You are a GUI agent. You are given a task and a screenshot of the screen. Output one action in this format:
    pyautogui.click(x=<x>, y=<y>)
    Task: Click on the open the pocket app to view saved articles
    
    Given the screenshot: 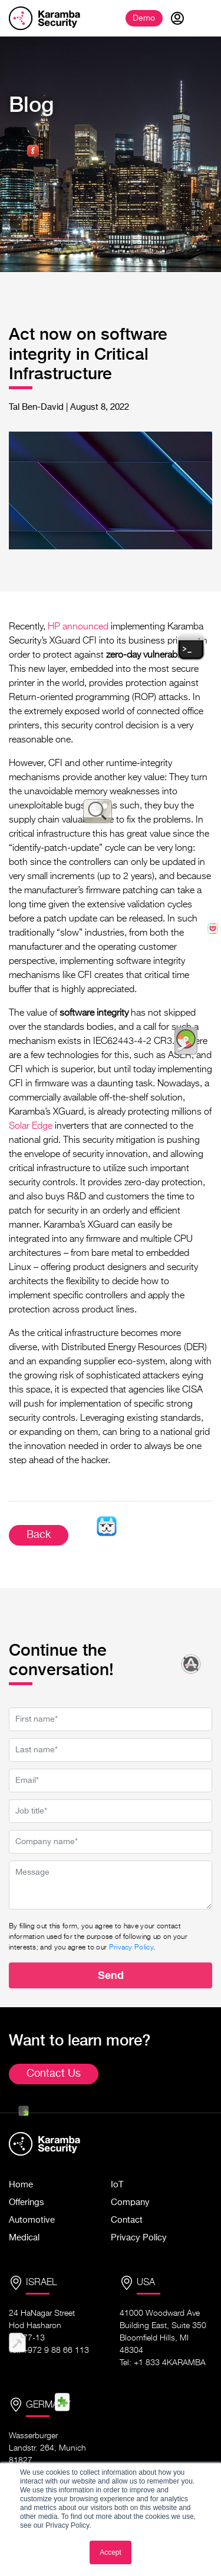 What is the action you would take?
    pyautogui.click(x=213, y=929)
    